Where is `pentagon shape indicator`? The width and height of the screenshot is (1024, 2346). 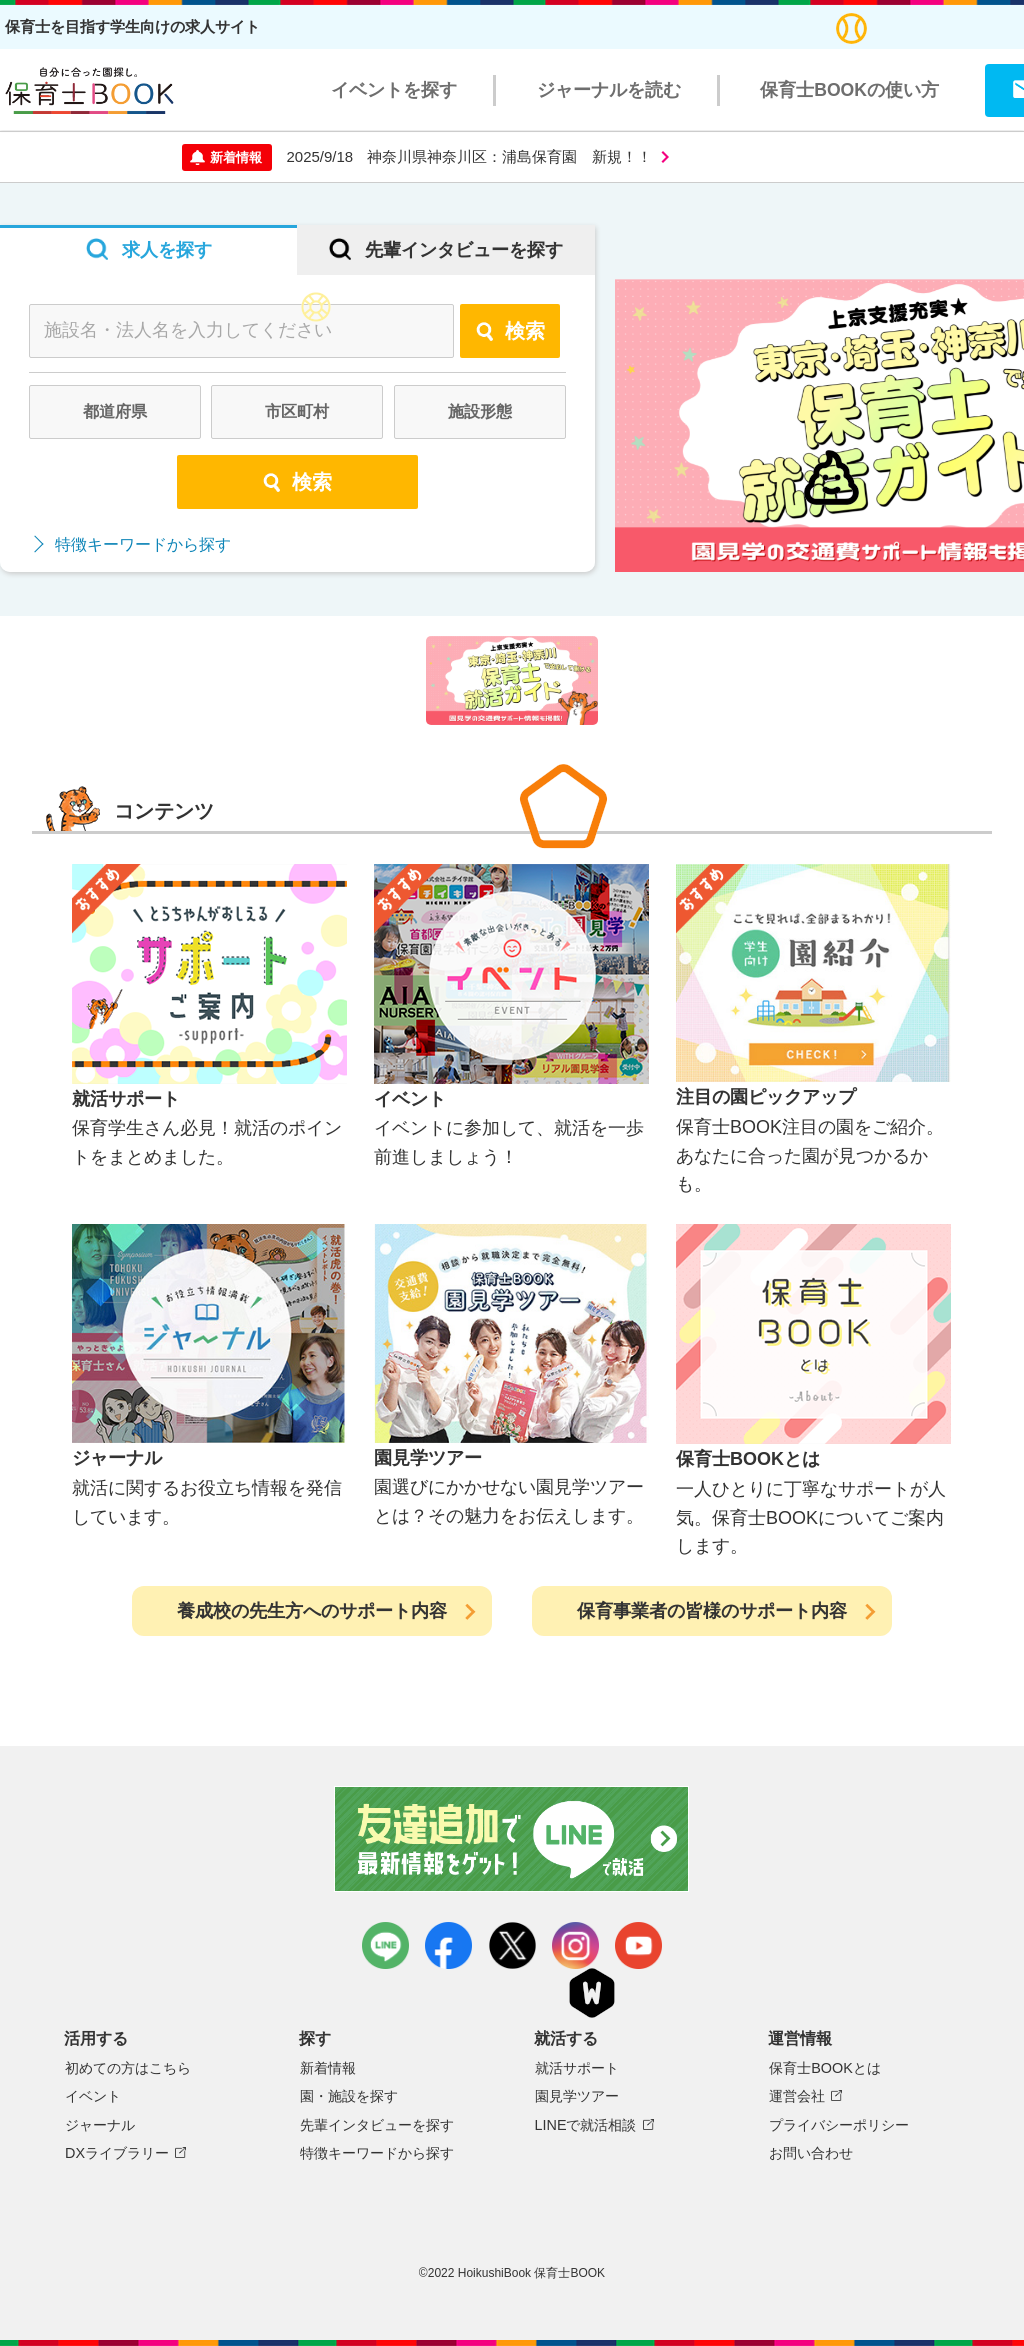 pentagon shape indicator is located at coordinates (563, 808).